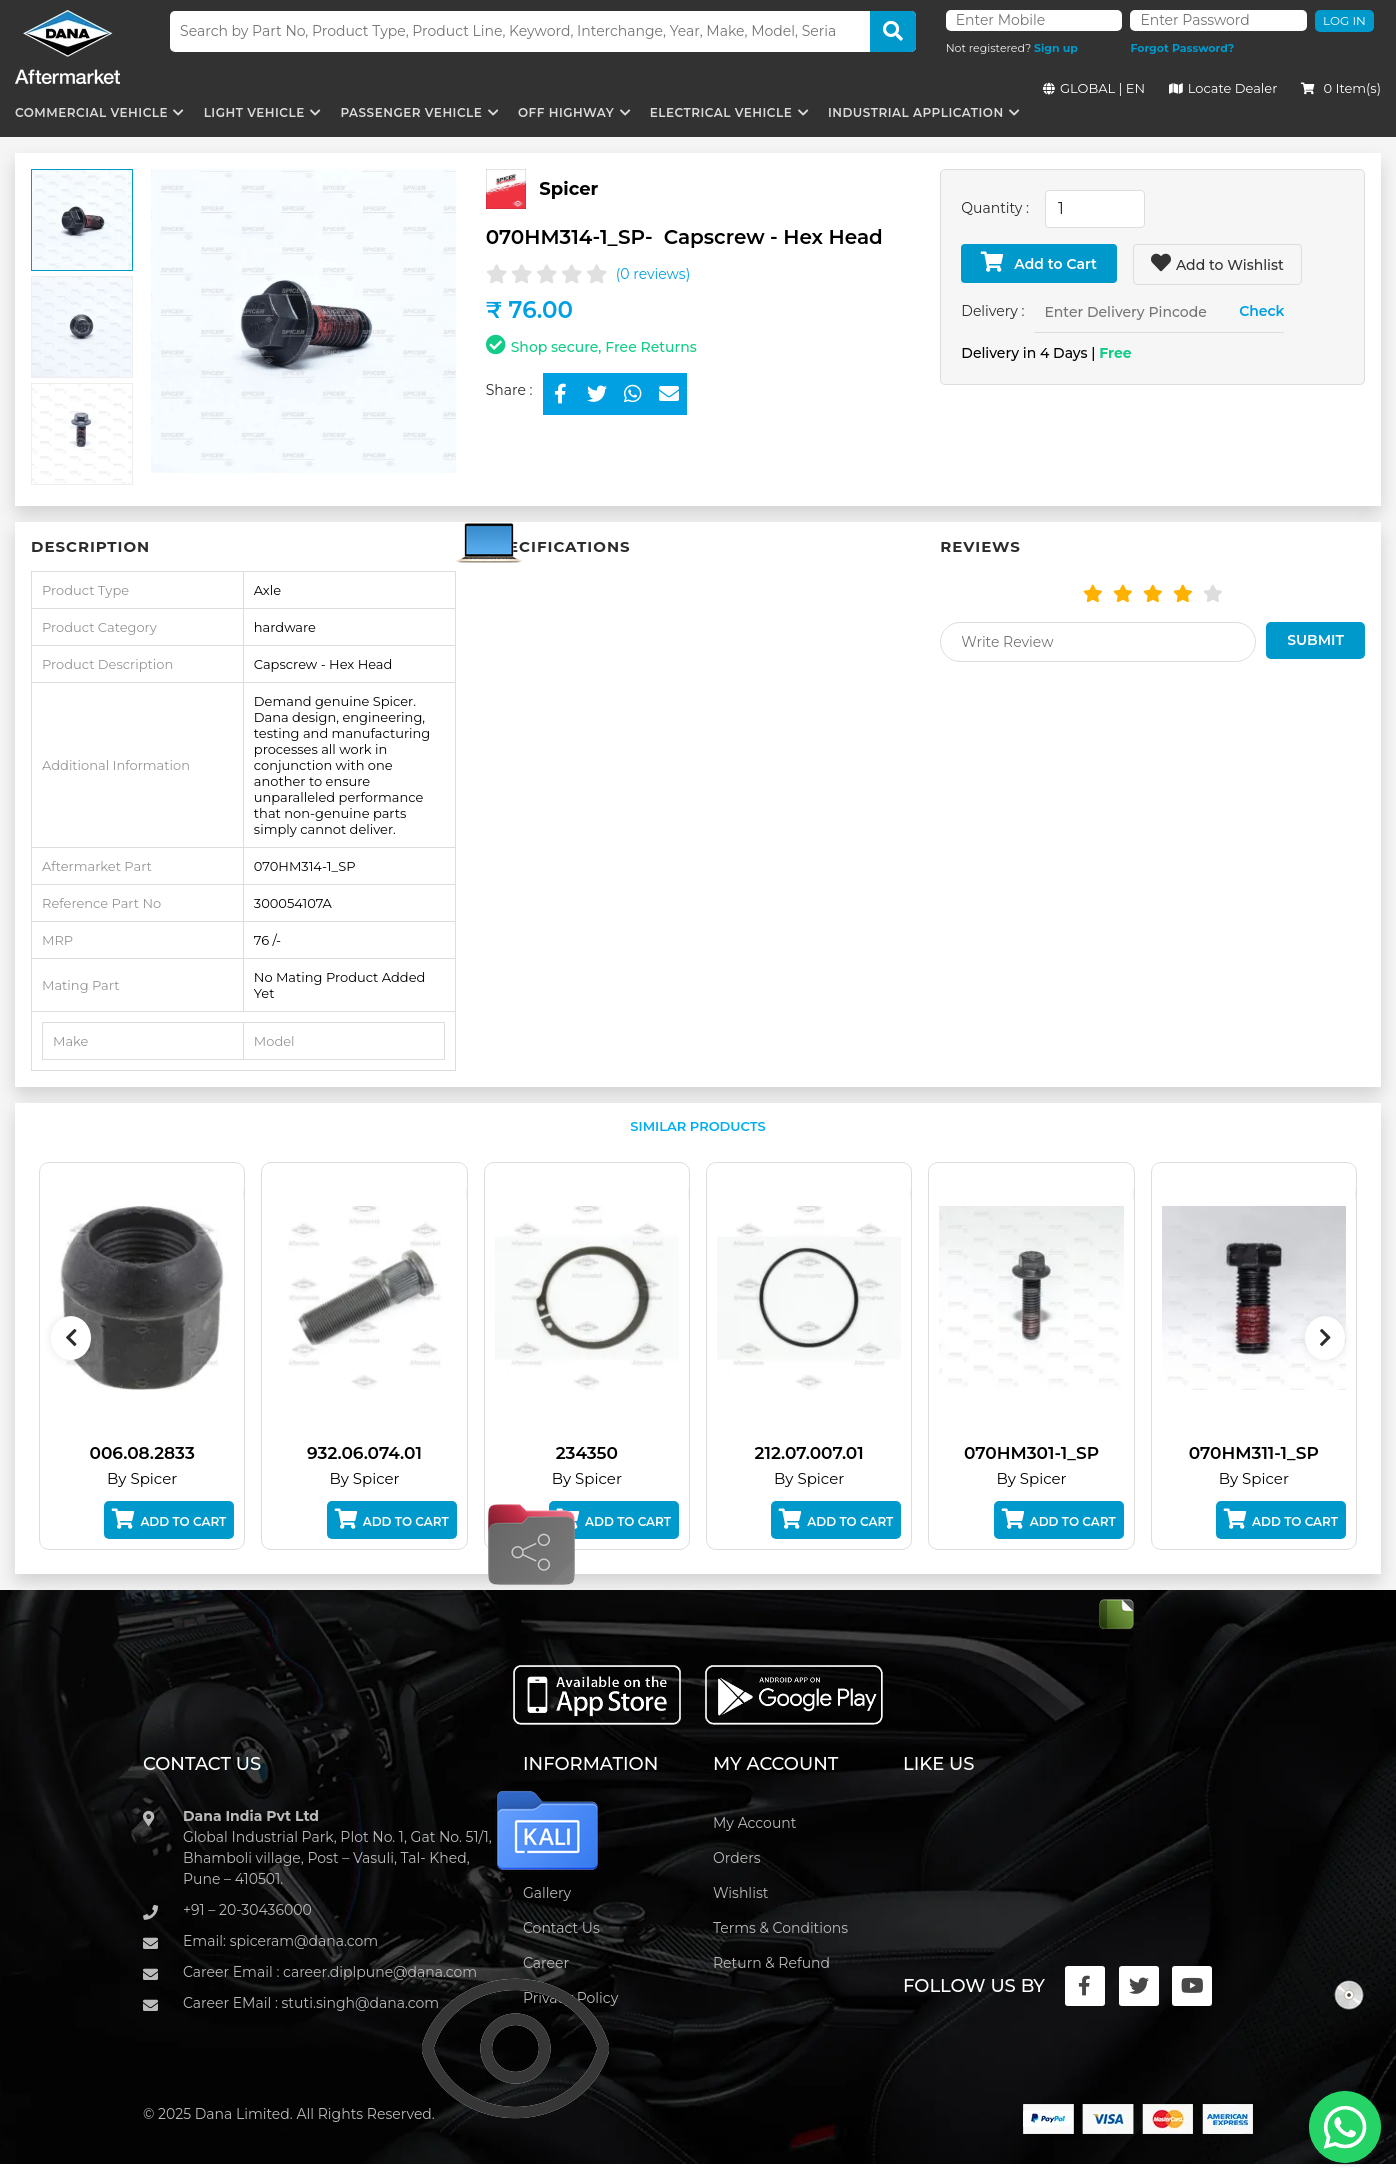 Image resolution: width=1396 pixels, height=2178 pixels. What do you see at coordinates (531, 1544) in the screenshot?
I see `open your public shared folder` at bounding box center [531, 1544].